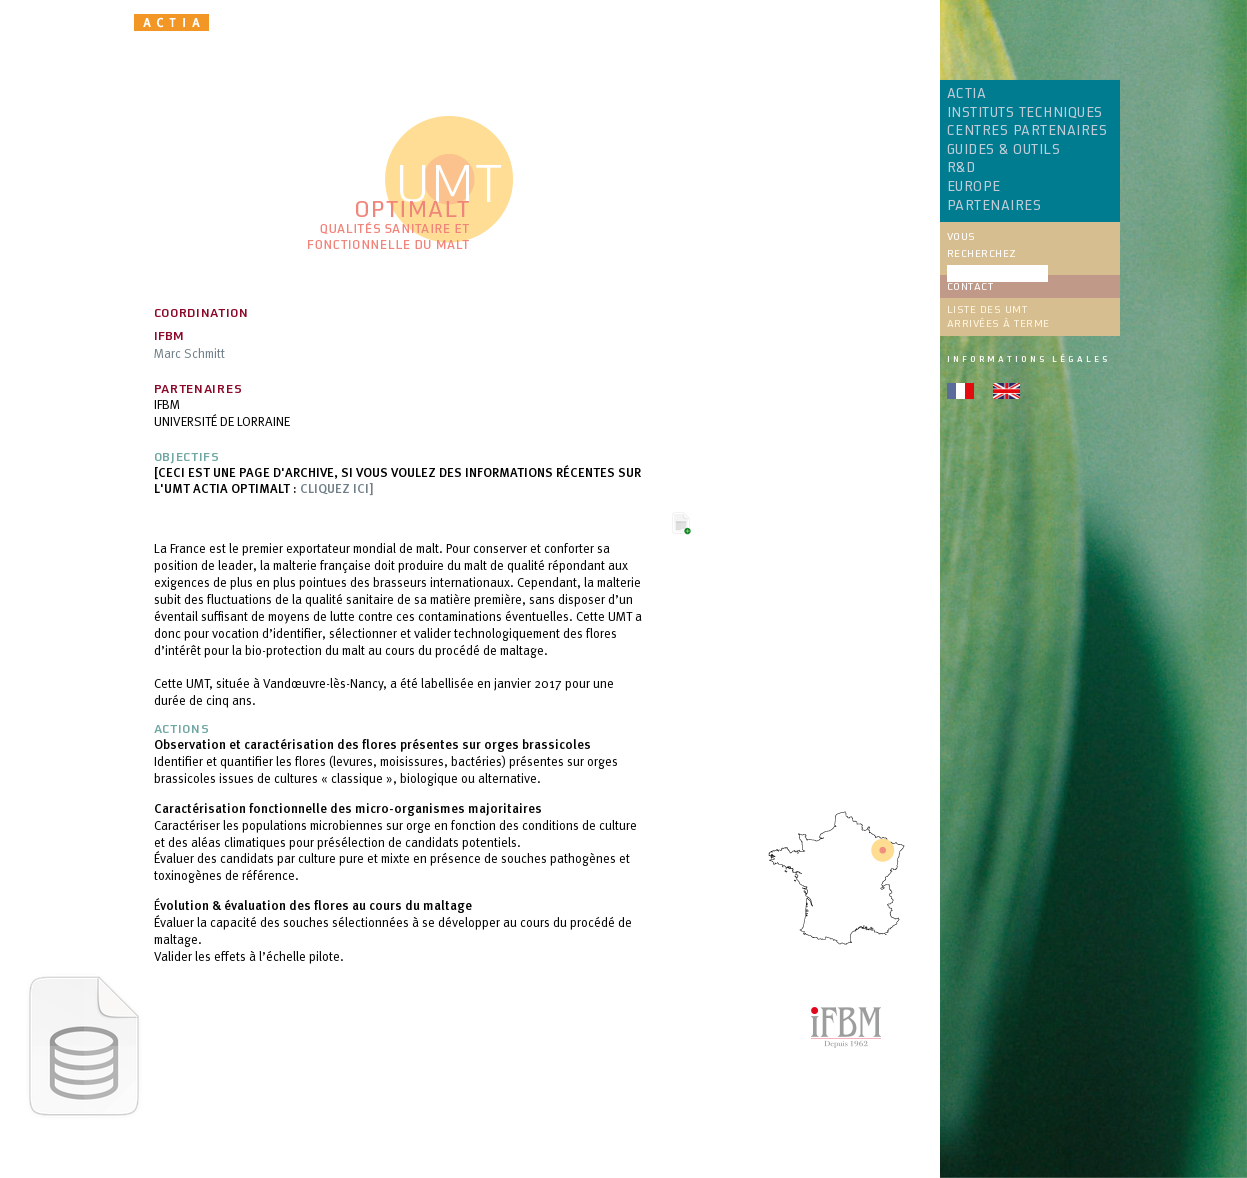  What do you see at coordinates (681, 523) in the screenshot?
I see `create a new text document` at bounding box center [681, 523].